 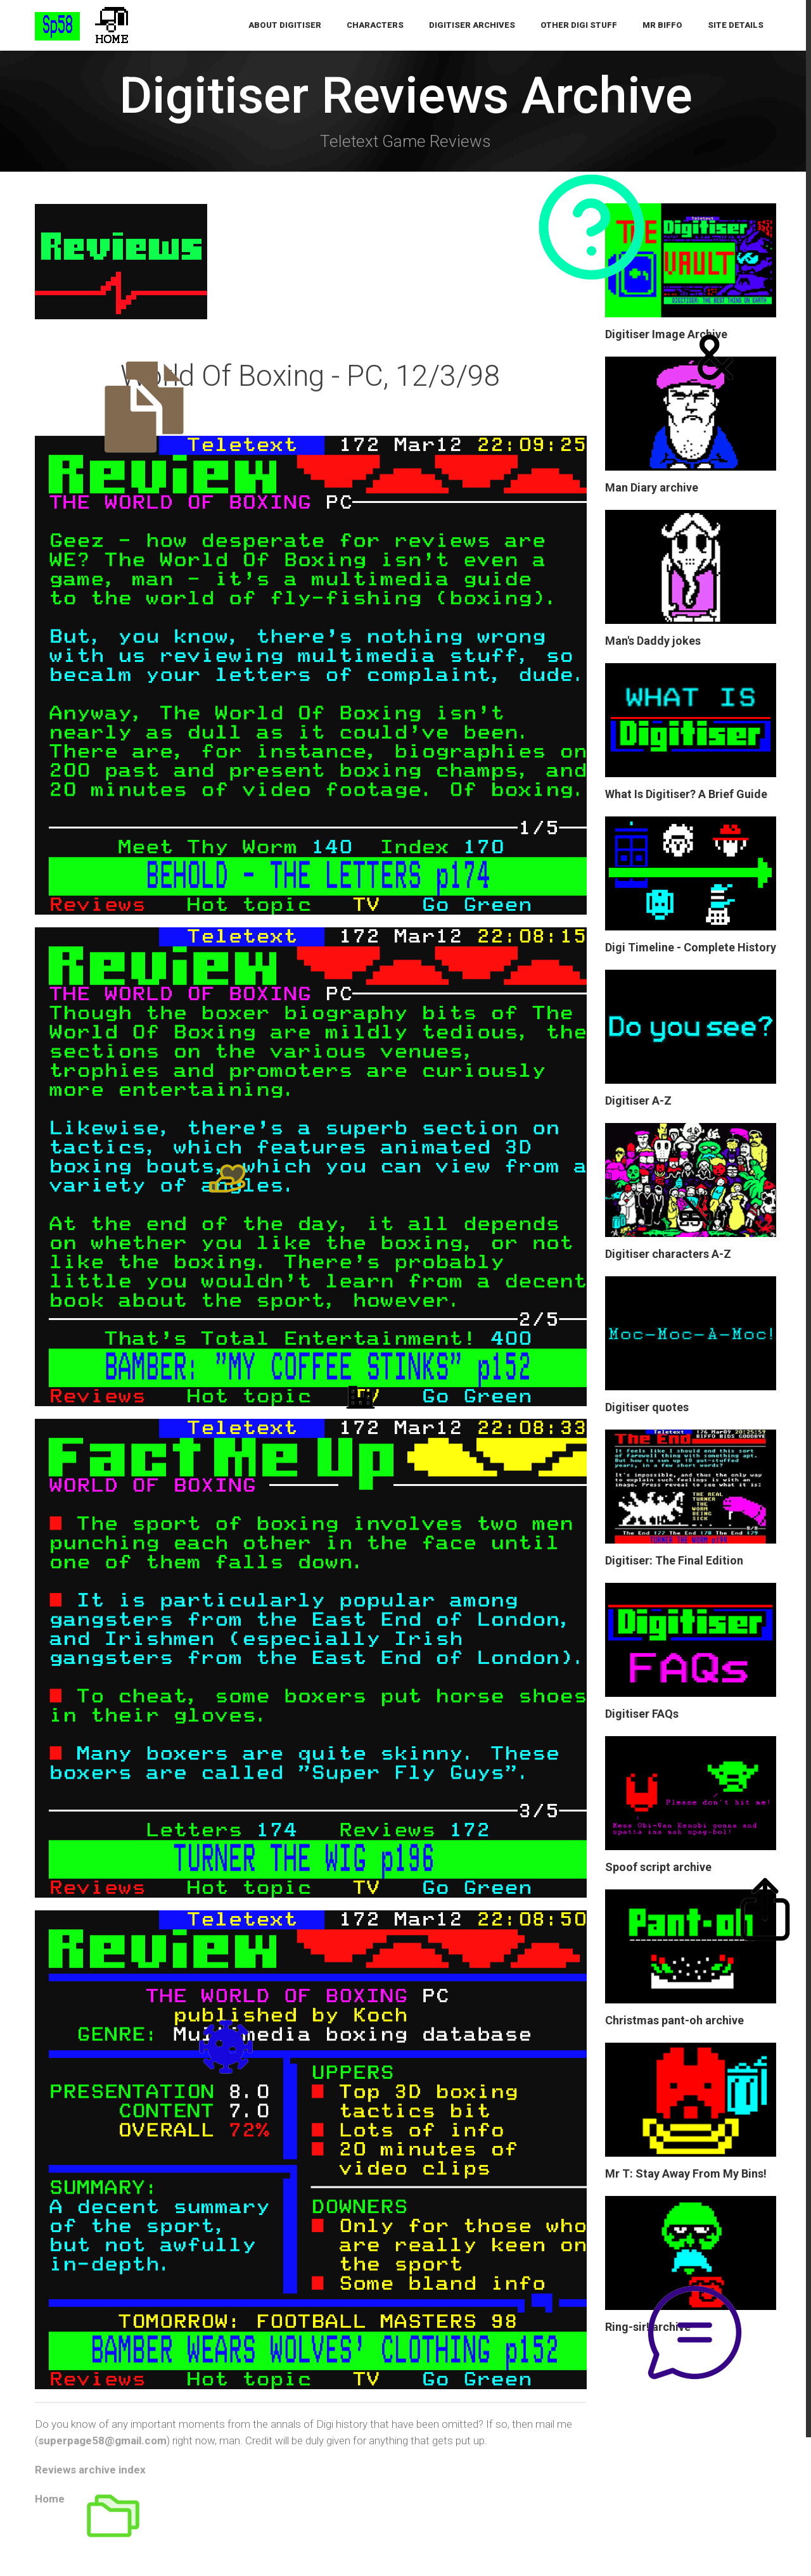 What do you see at coordinates (112, 2516) in the screenshot?
I see `browse multiple folders or directories` at bounding box center [112, 2516].